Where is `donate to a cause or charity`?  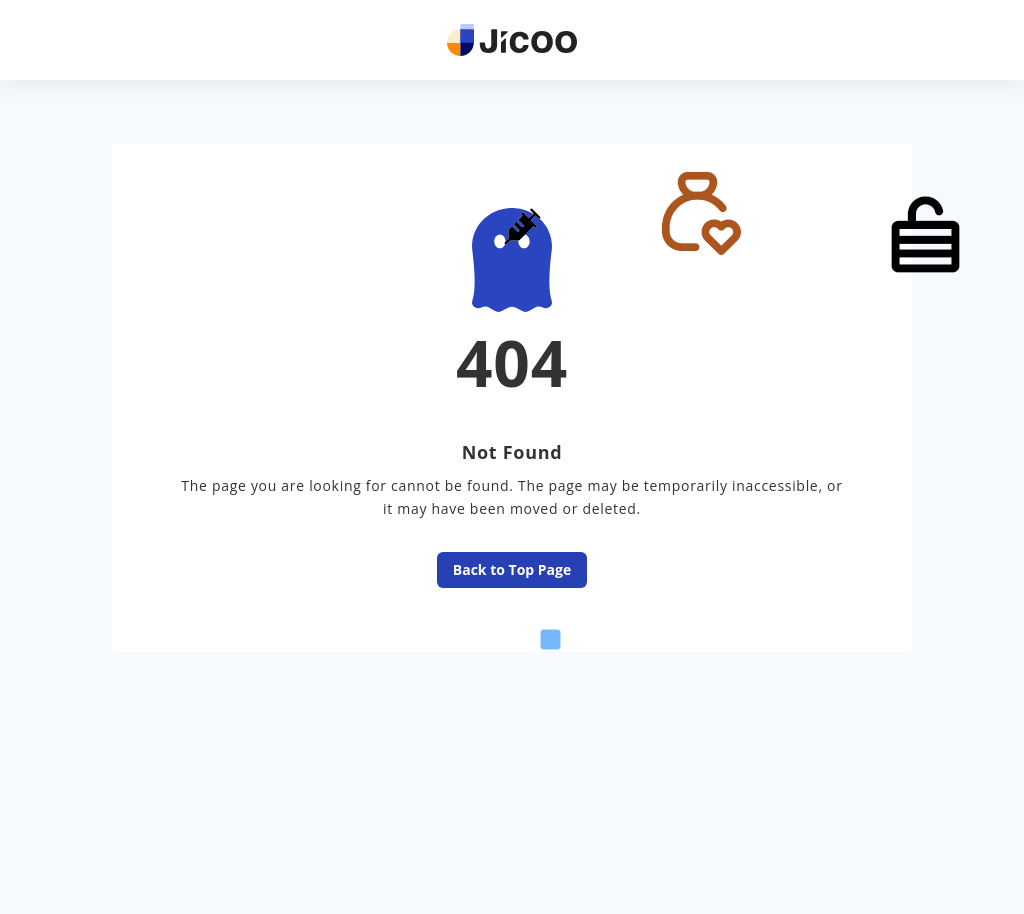
donate to a cause or charity is located at coordinates (697, 211).